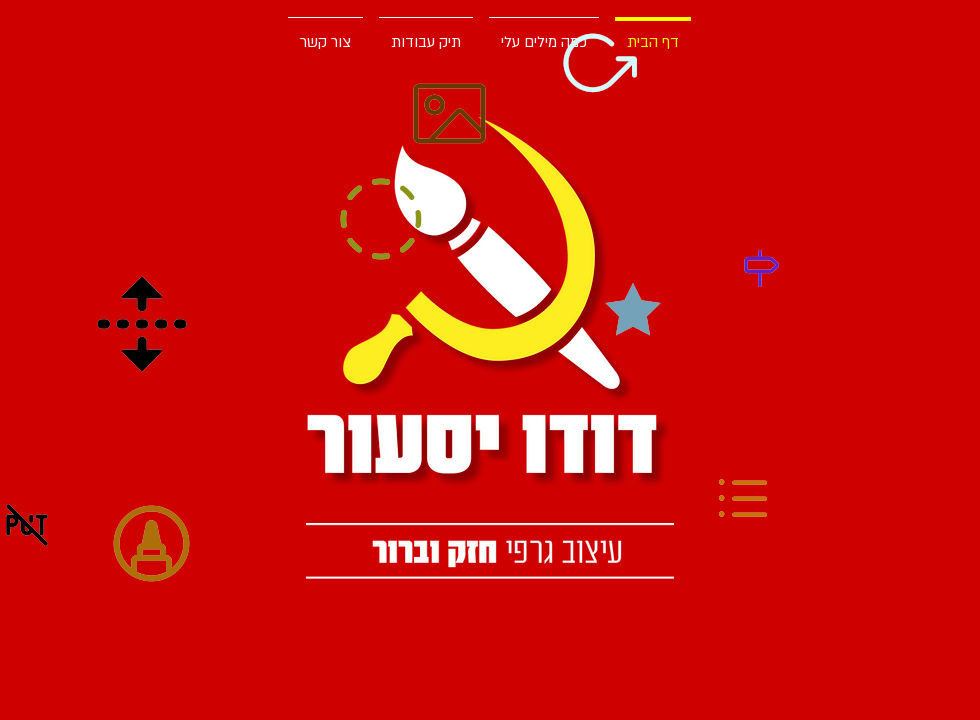  Describe the element at coordinates (27, 525) in the screenshot. I see `indicates HTTP PUT request is disabled` at that location.